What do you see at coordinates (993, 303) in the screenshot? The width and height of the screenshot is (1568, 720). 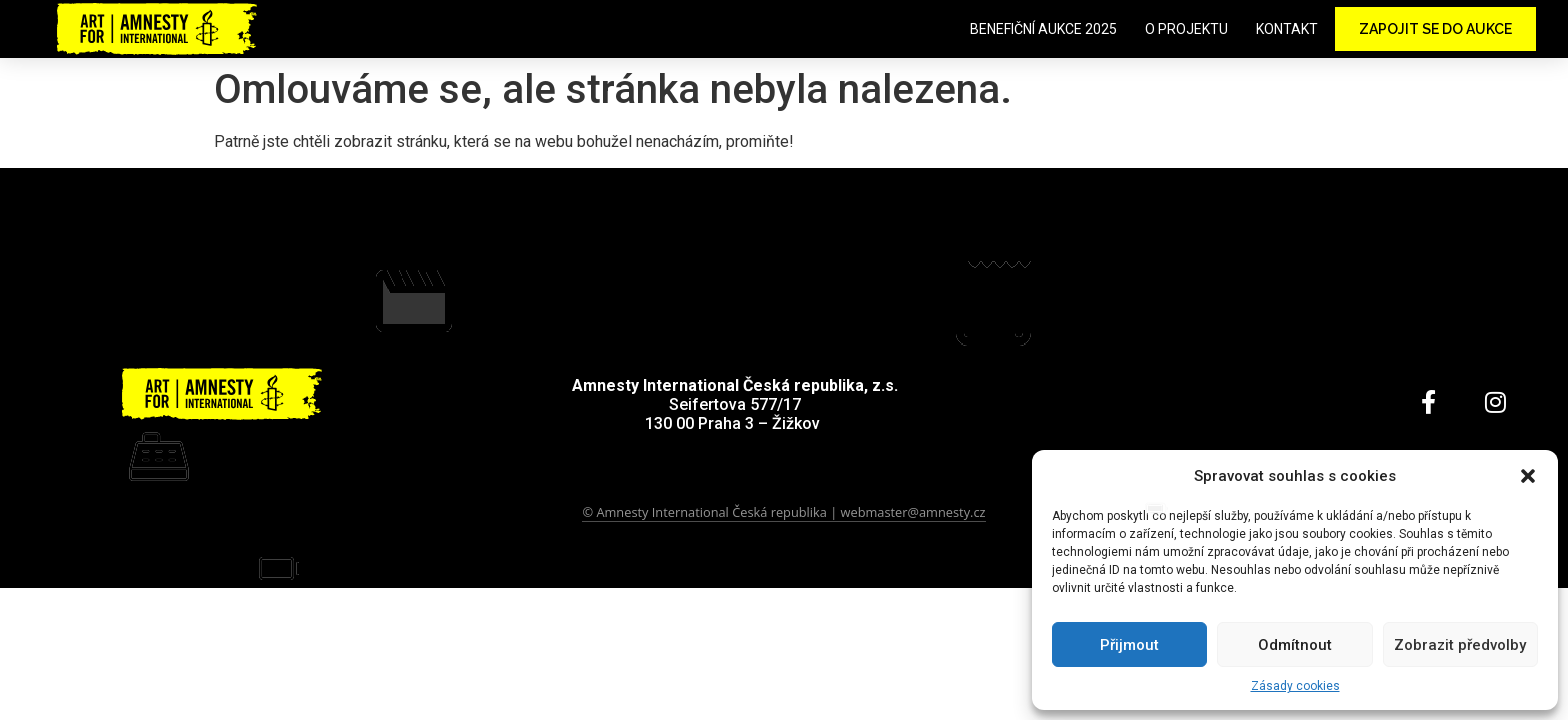 I see `view receipt or transaction details` at bounding box center [993, 303].